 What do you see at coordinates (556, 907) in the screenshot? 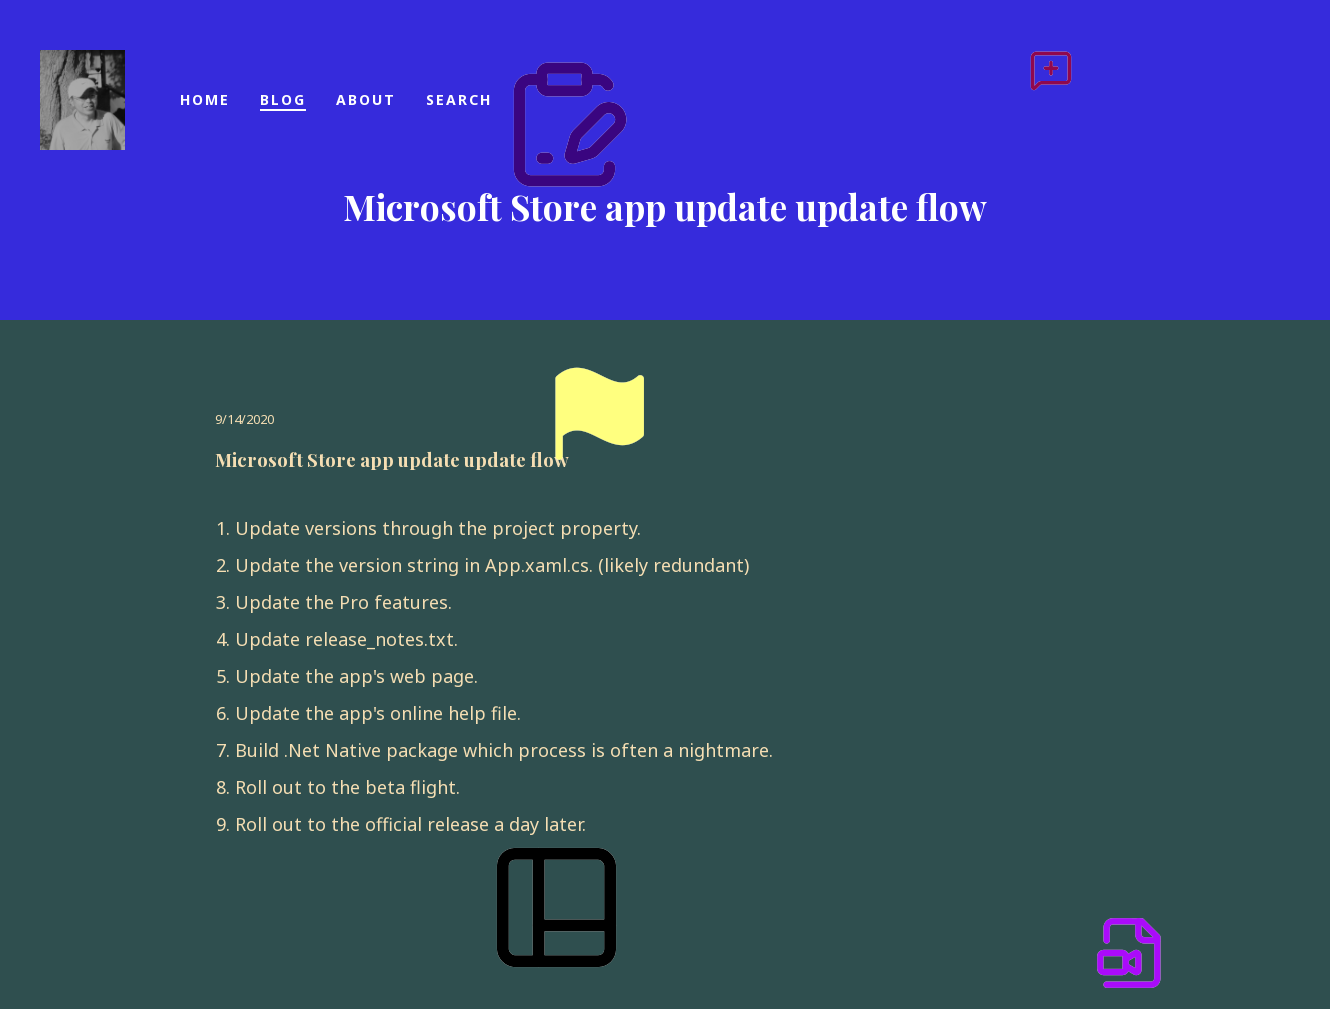
I see `switch to left-bottom panel layout` at bounding box center [556, 907].